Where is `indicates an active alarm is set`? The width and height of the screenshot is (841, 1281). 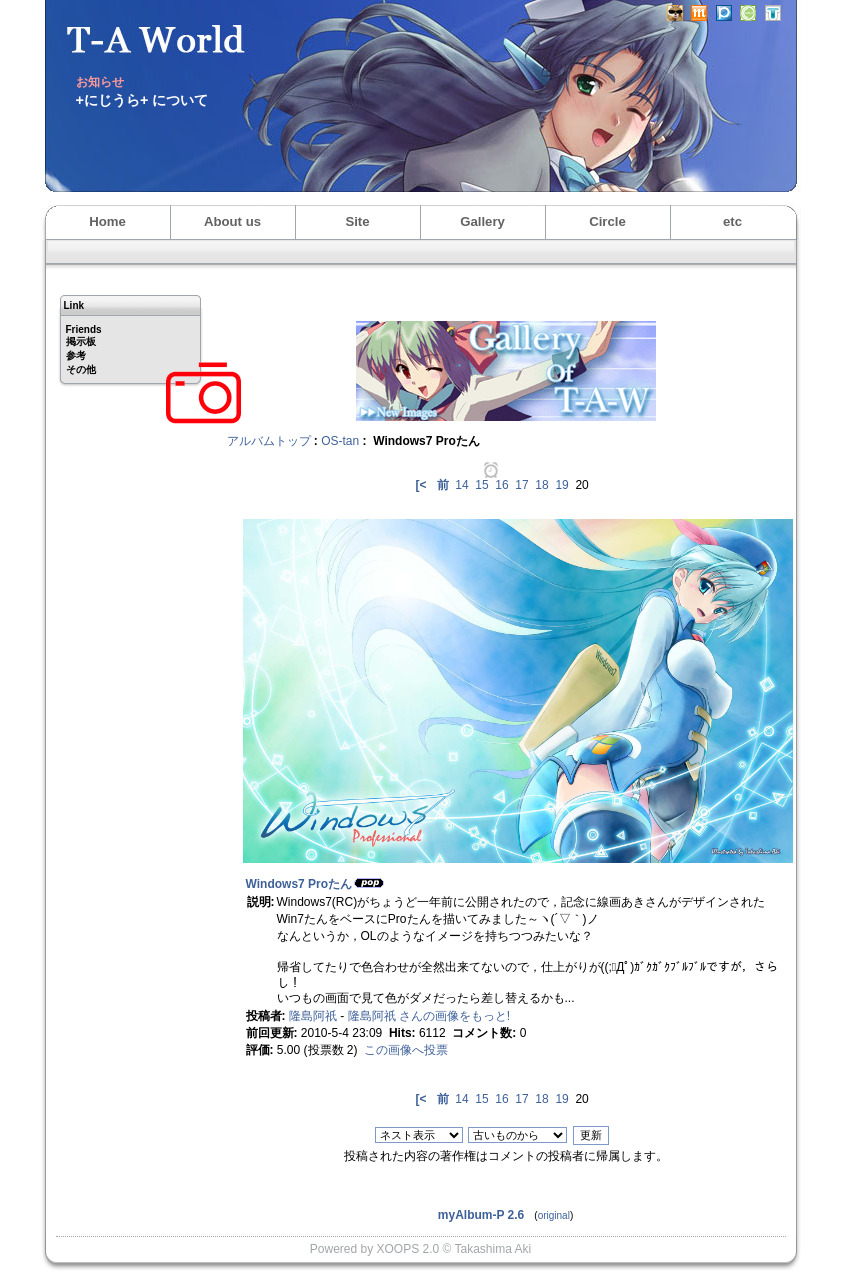
indicates an active alarm is set is located at coordinates (491, 469).